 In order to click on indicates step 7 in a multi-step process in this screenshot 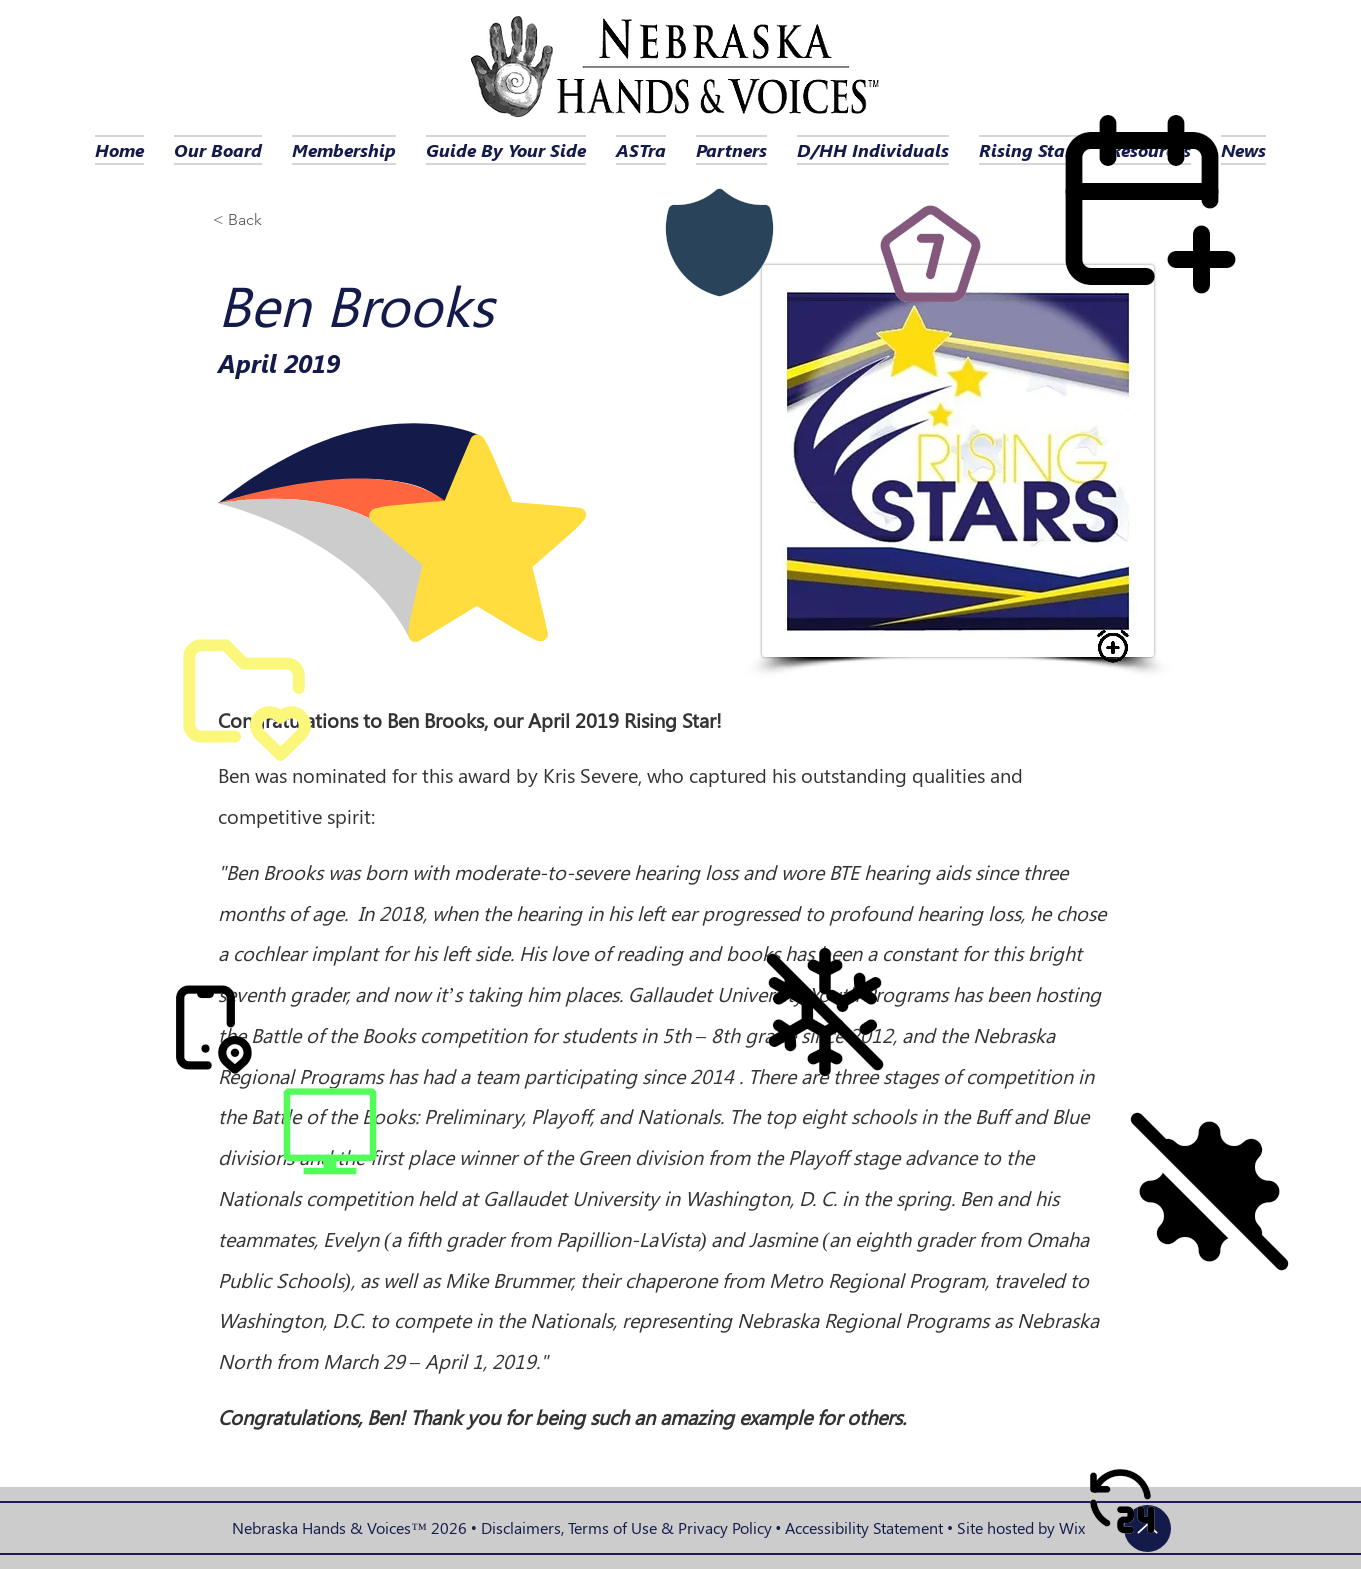, I will do `click(930, 256)`.